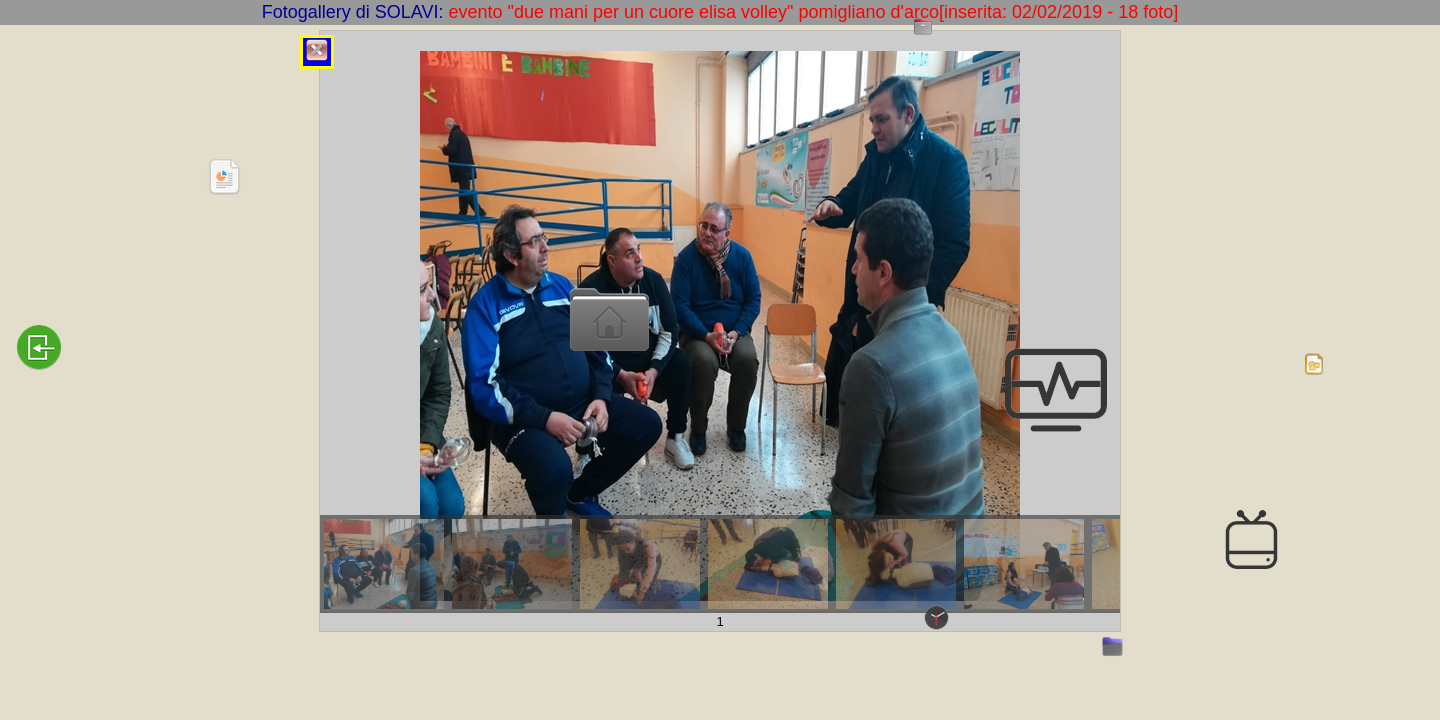 The width and height of the screenshot is (1440, 720). Describe the element at coordinates (1314, 364) in the screenshot. I see `open a graphics template file` at that location.